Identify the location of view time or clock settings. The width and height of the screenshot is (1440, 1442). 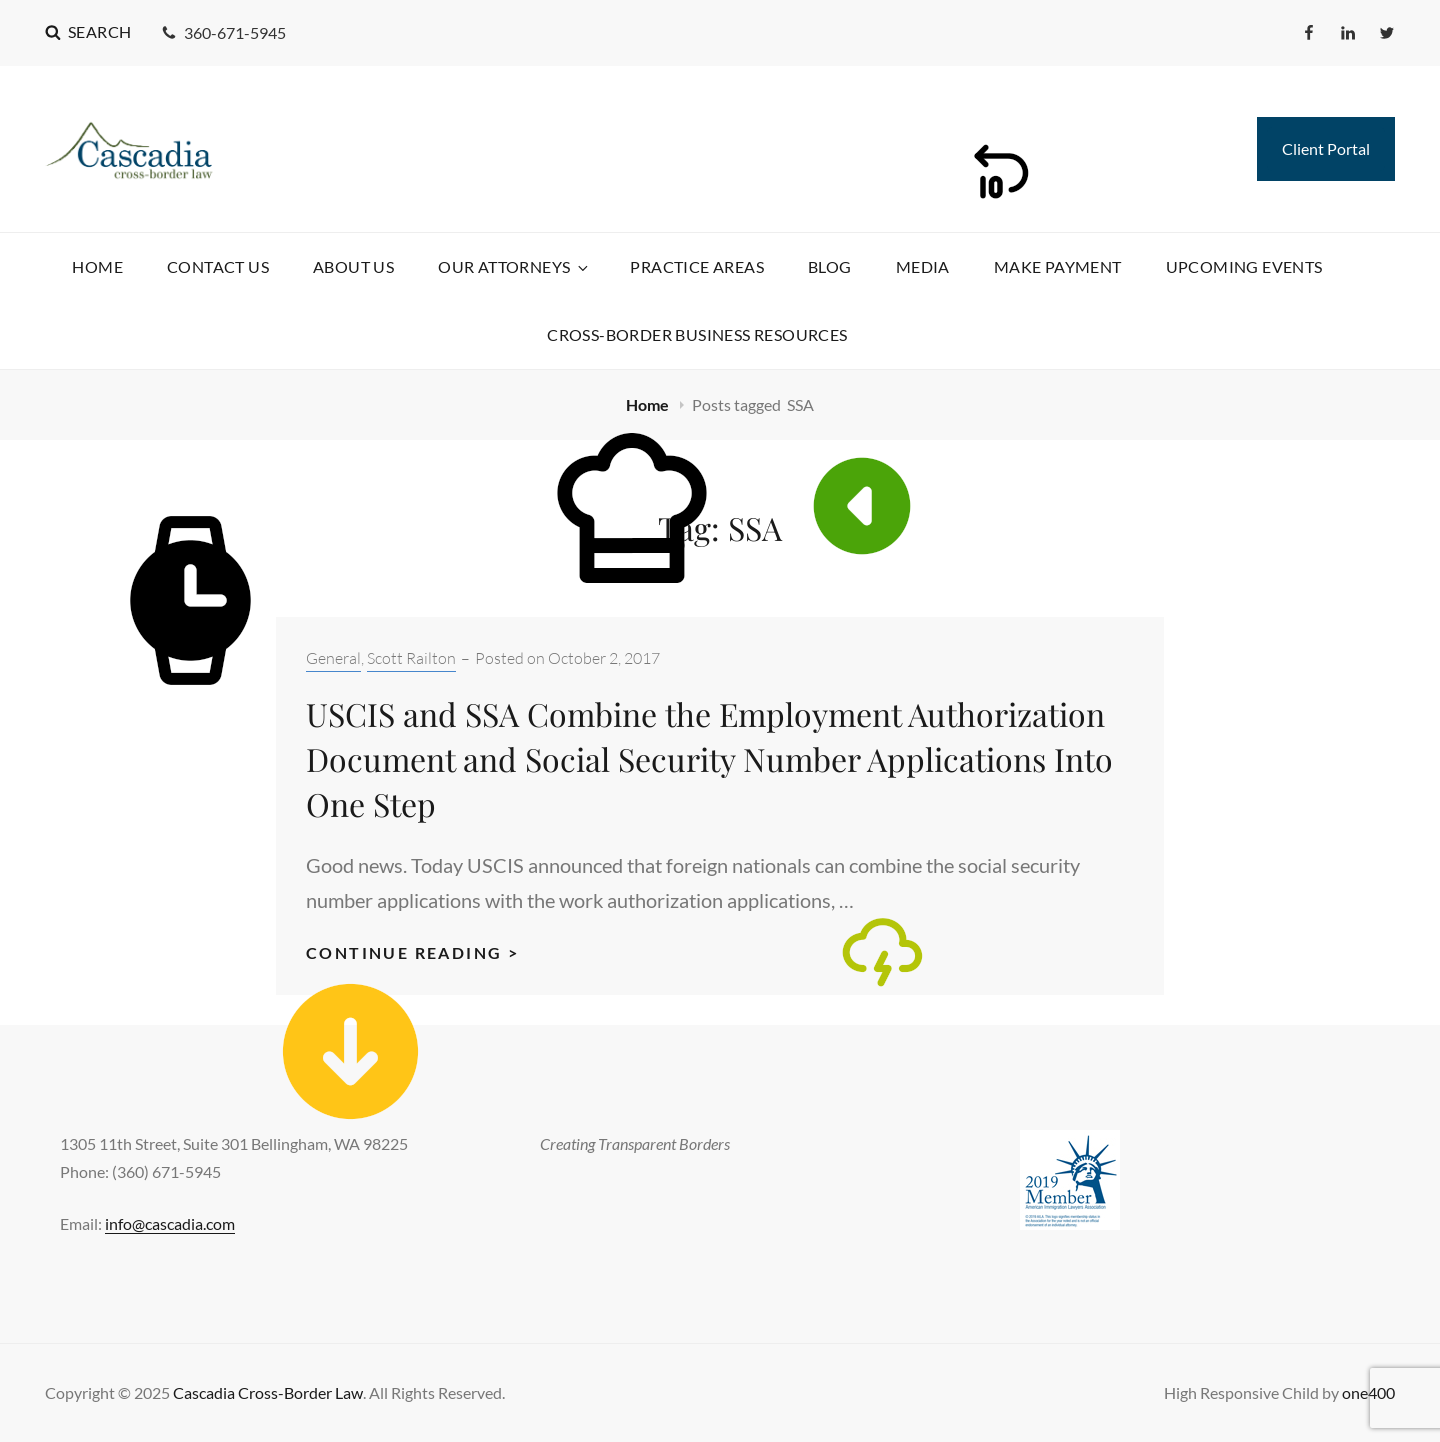
(190, 600).